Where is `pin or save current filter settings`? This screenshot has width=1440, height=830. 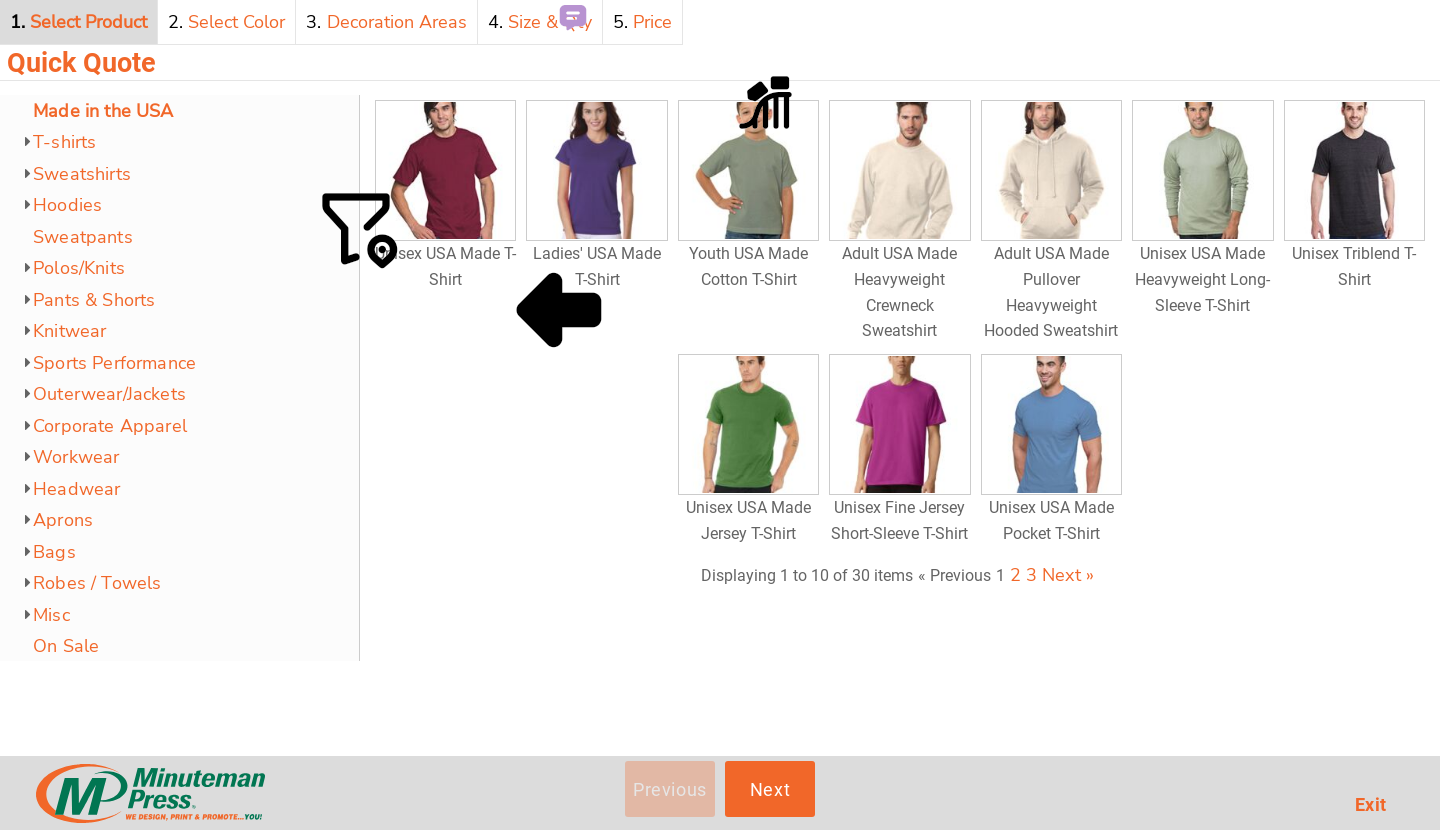 pin or save current filter settings is located at coordinates (356, 227).